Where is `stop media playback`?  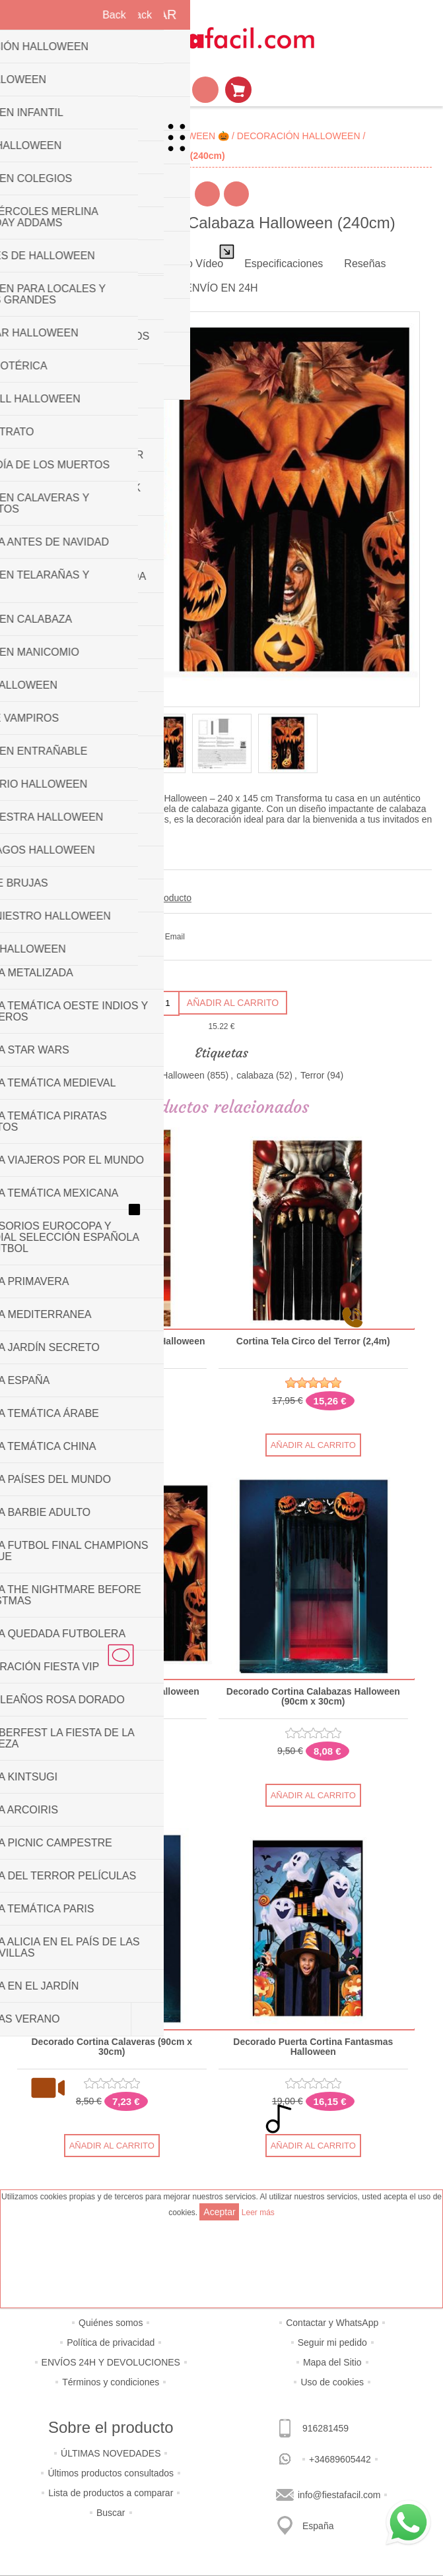
stop media playback is located at coordinates (134, 1209).